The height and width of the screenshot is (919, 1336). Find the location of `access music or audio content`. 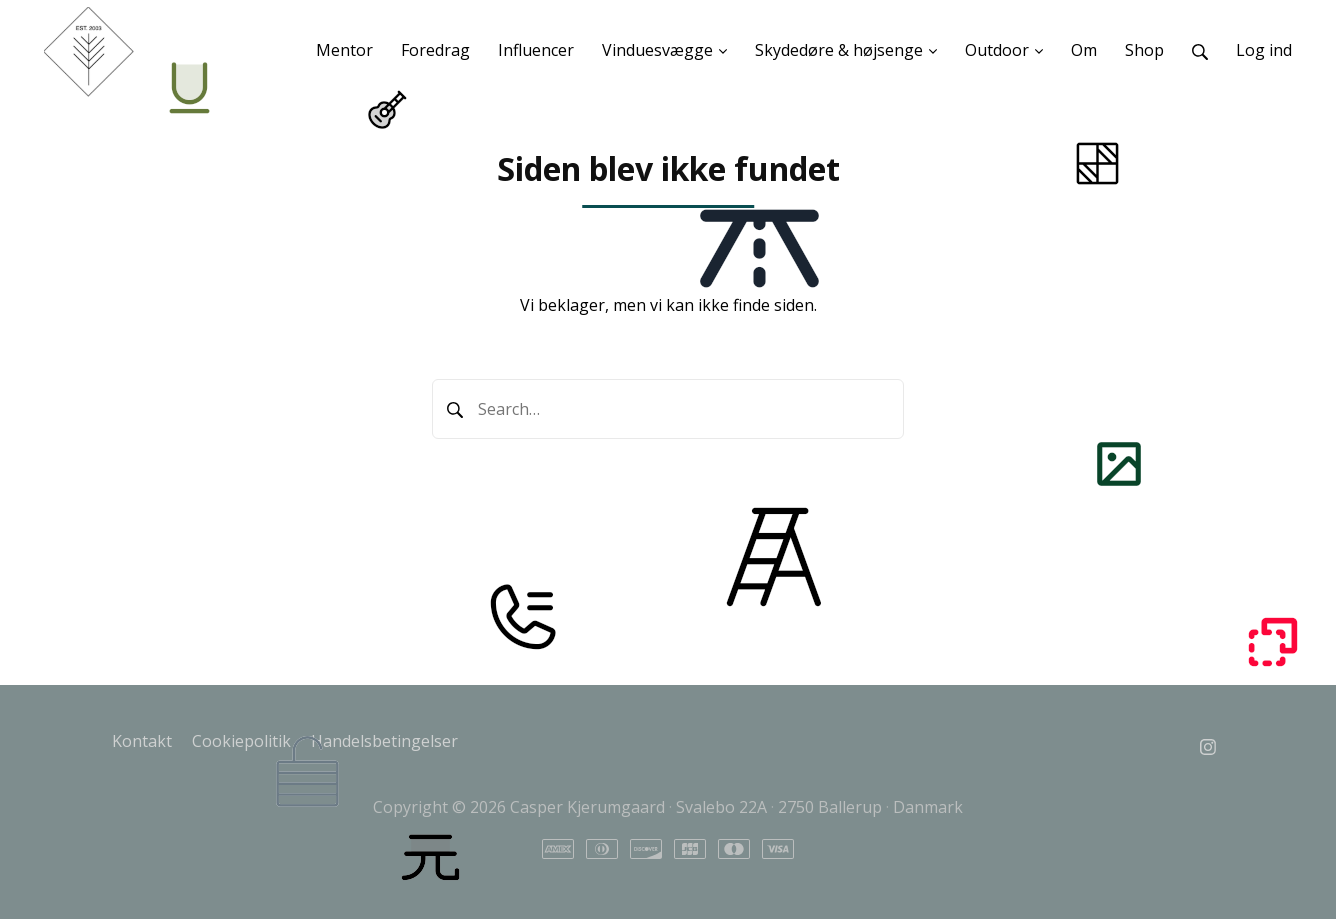

access music or audio content is located at coordinates (387, 110).